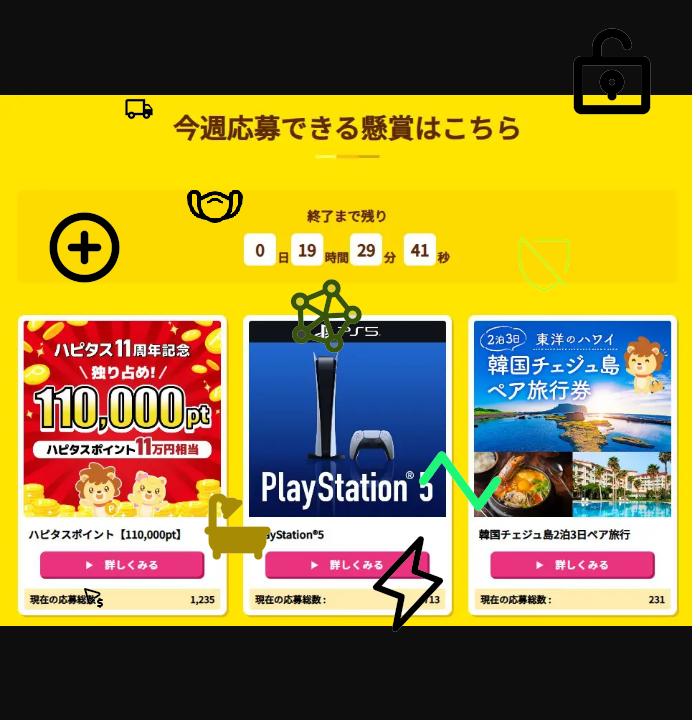 The image size is (692, 720). What do you see at coordinates (237, 526) in the screenshot?
I see `indicates bathroom amenities available` at bounding box center [237, 526].